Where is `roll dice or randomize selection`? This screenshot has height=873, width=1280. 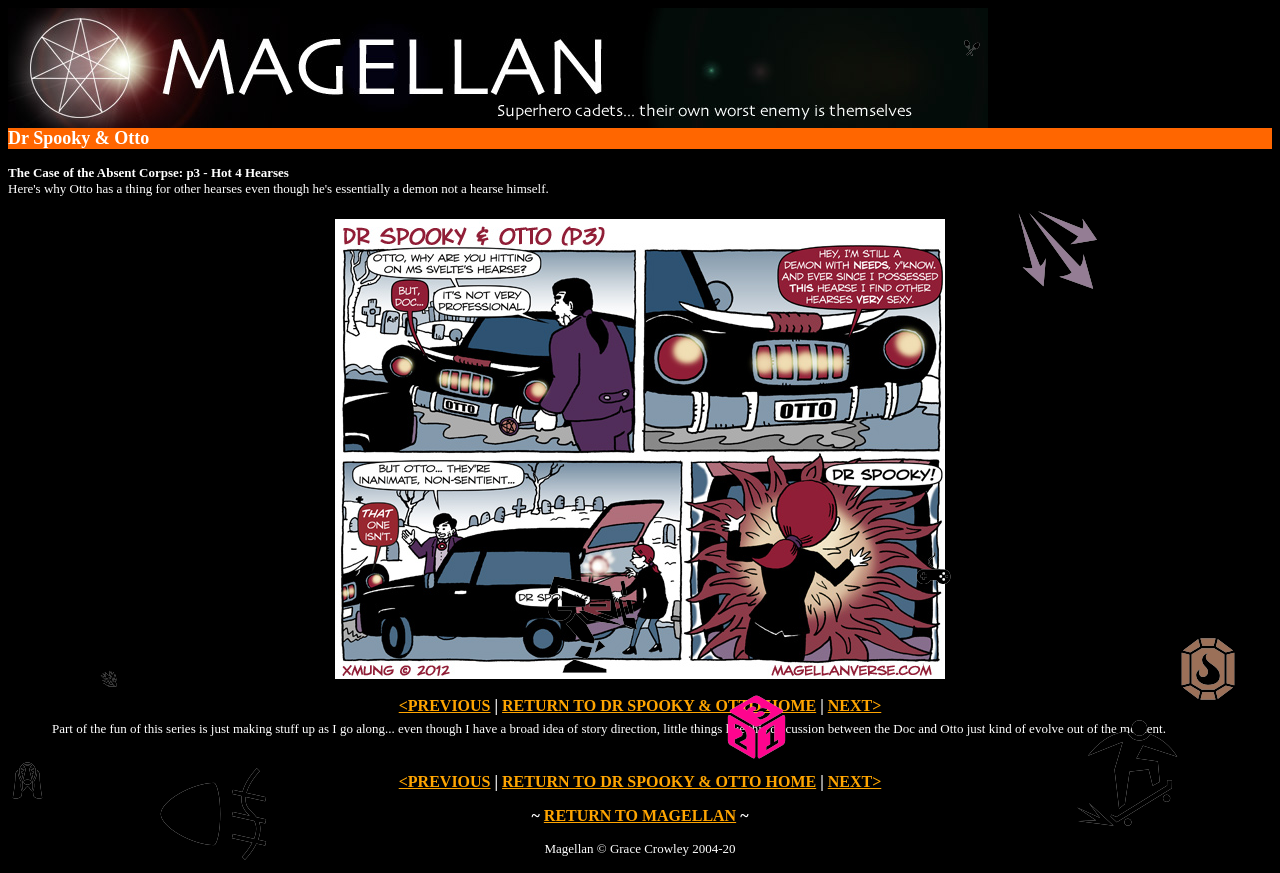
roll dice or randomize selection is located at coordinates (756, 727).